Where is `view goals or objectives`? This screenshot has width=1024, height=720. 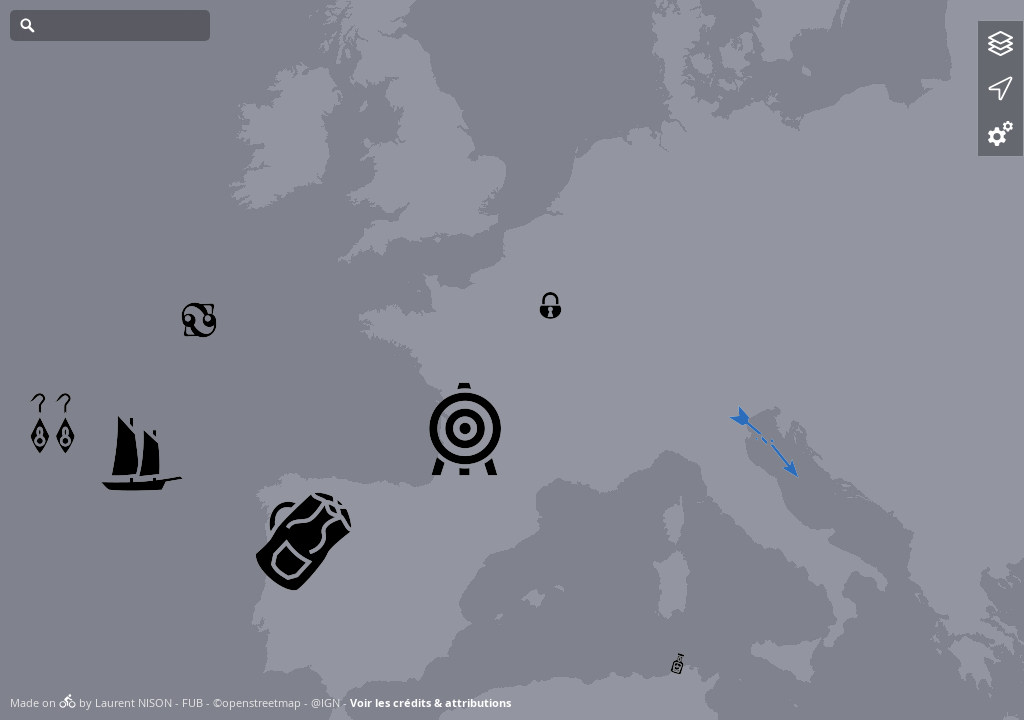
view goals or objectives is located at coordinates (465, 429).